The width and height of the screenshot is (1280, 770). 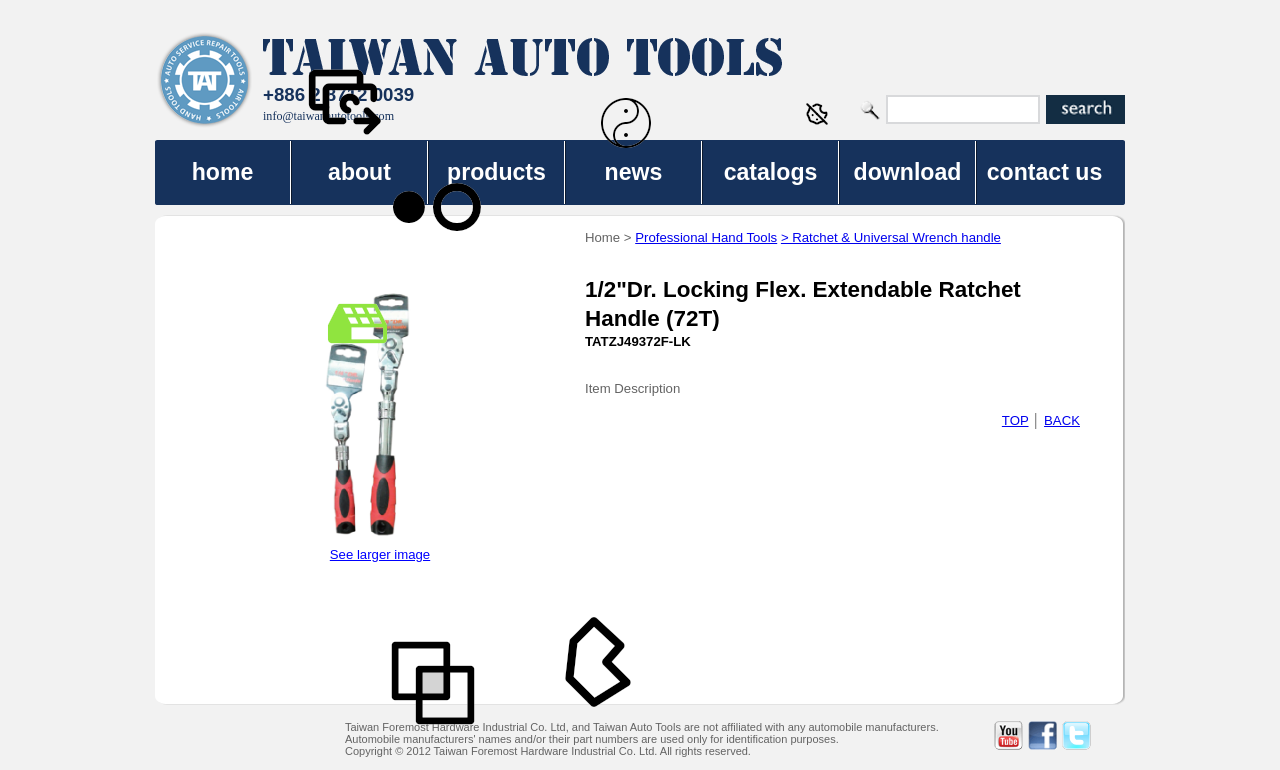 I want to click on access solar panel settings, so click(x=357, y=325).